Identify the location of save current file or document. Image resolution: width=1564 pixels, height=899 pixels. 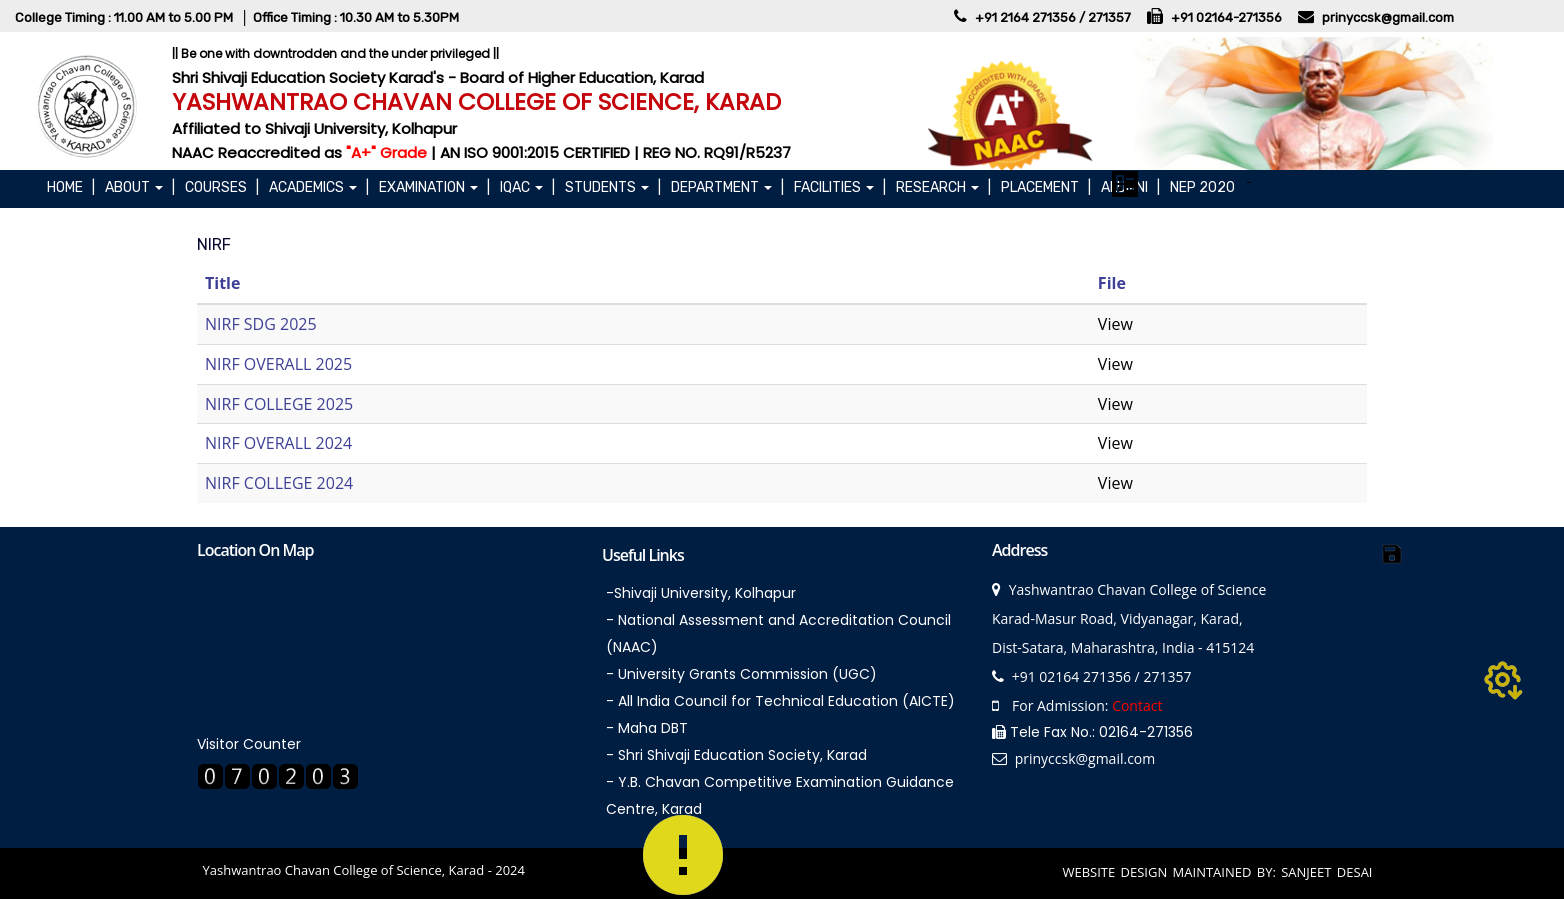
(1392, 554).